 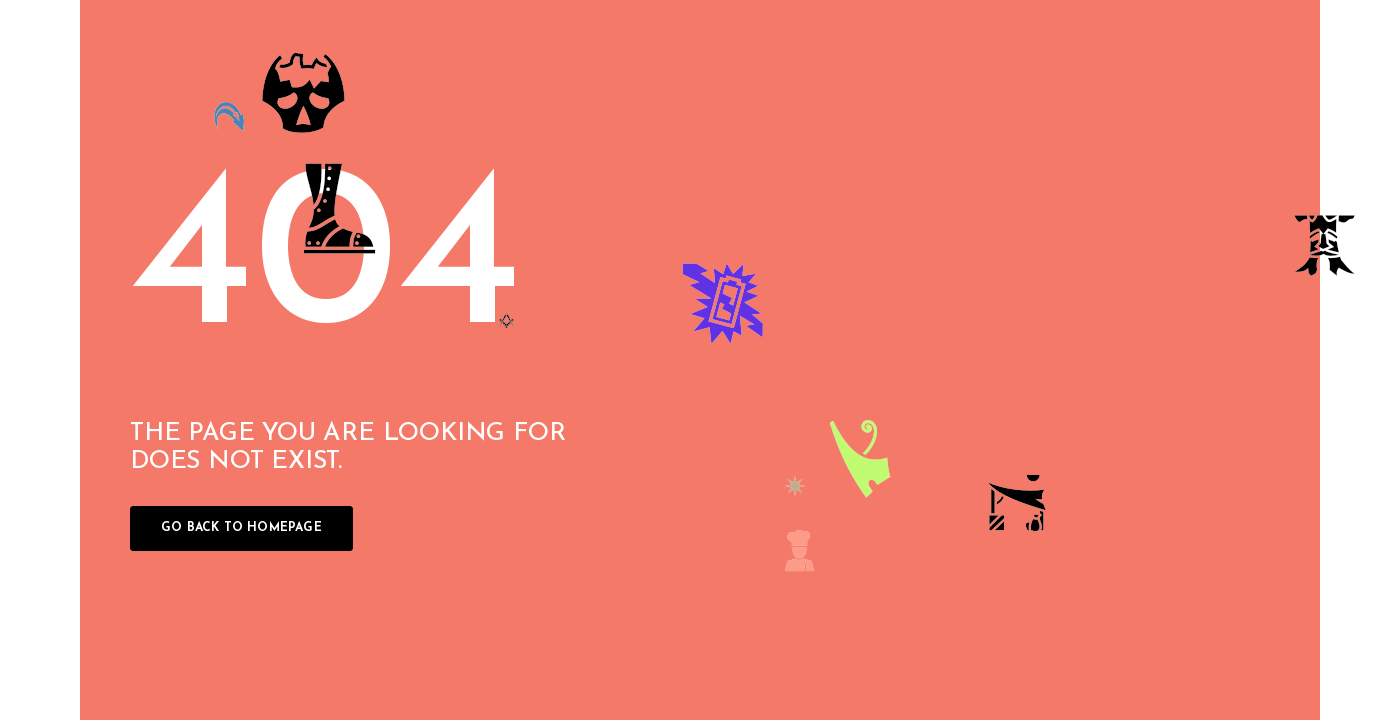 What do you see at coordinates (229, 117) in the screenshot?
I see `perform a slam dunk move in a basketball game` at bounding box center [229, 117].